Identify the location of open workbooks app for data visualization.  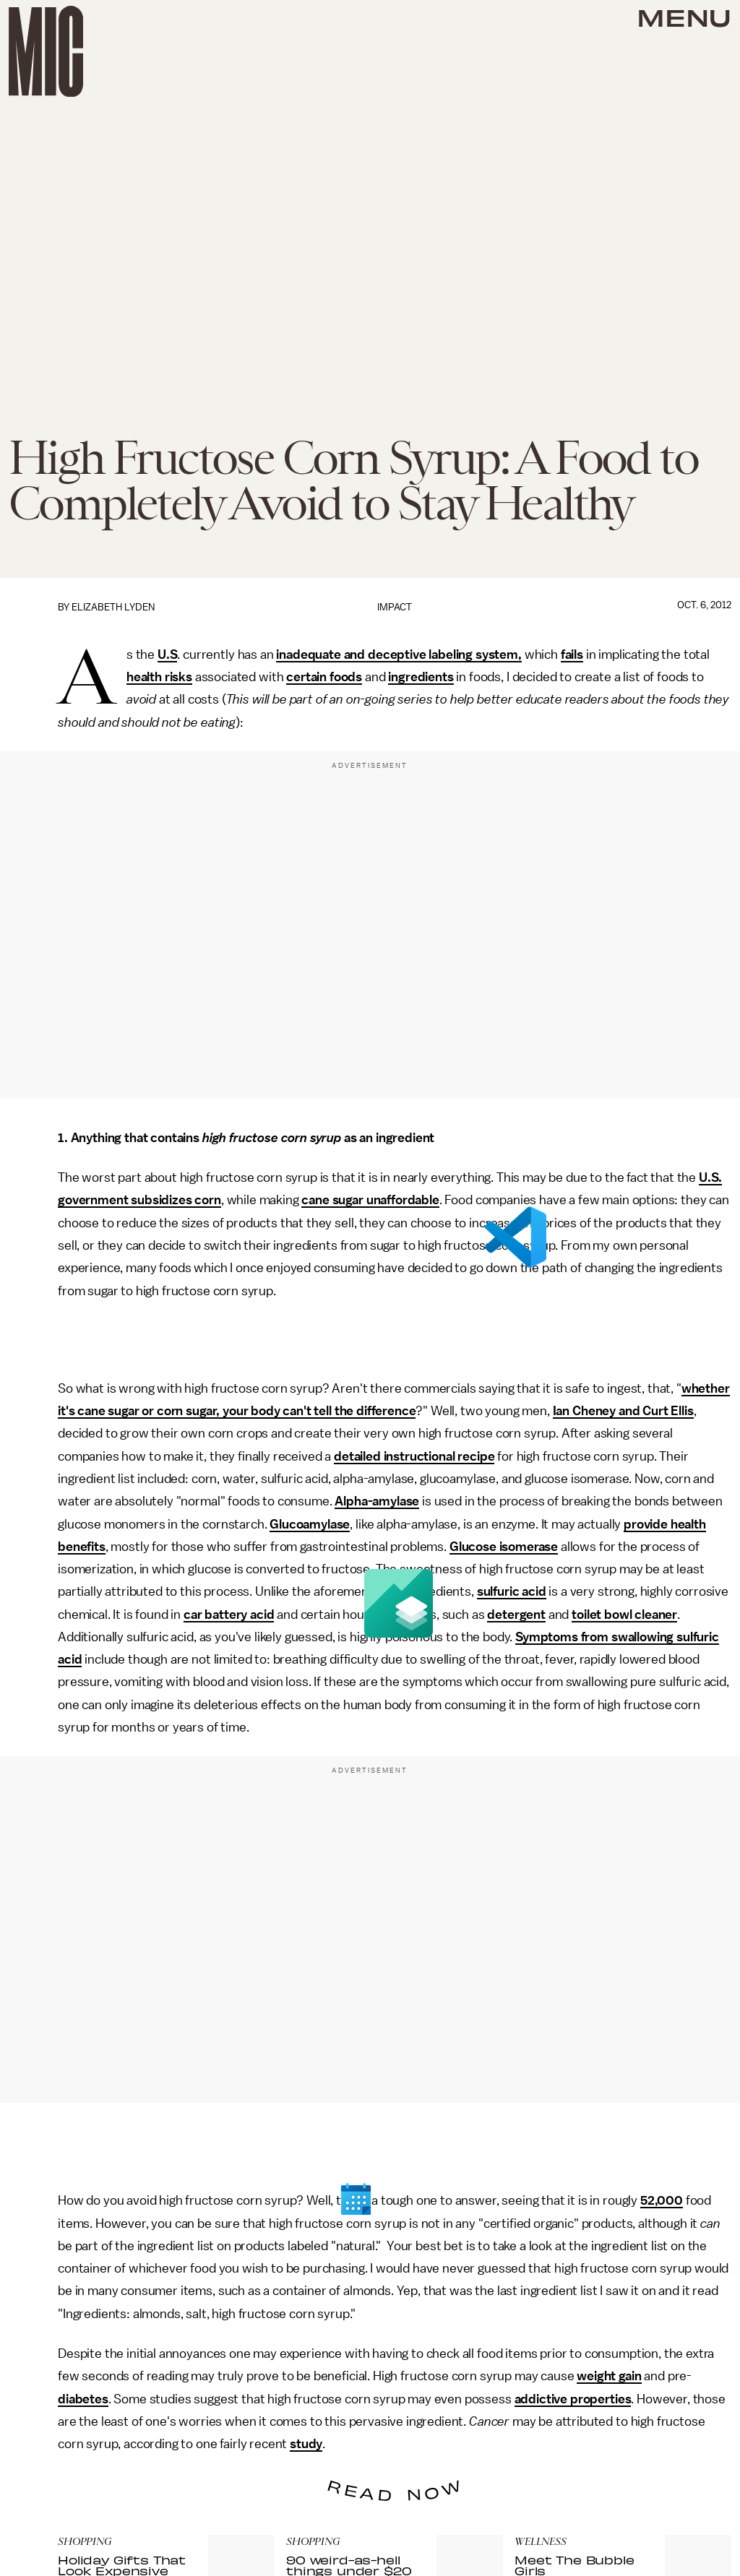
(398, 1603).